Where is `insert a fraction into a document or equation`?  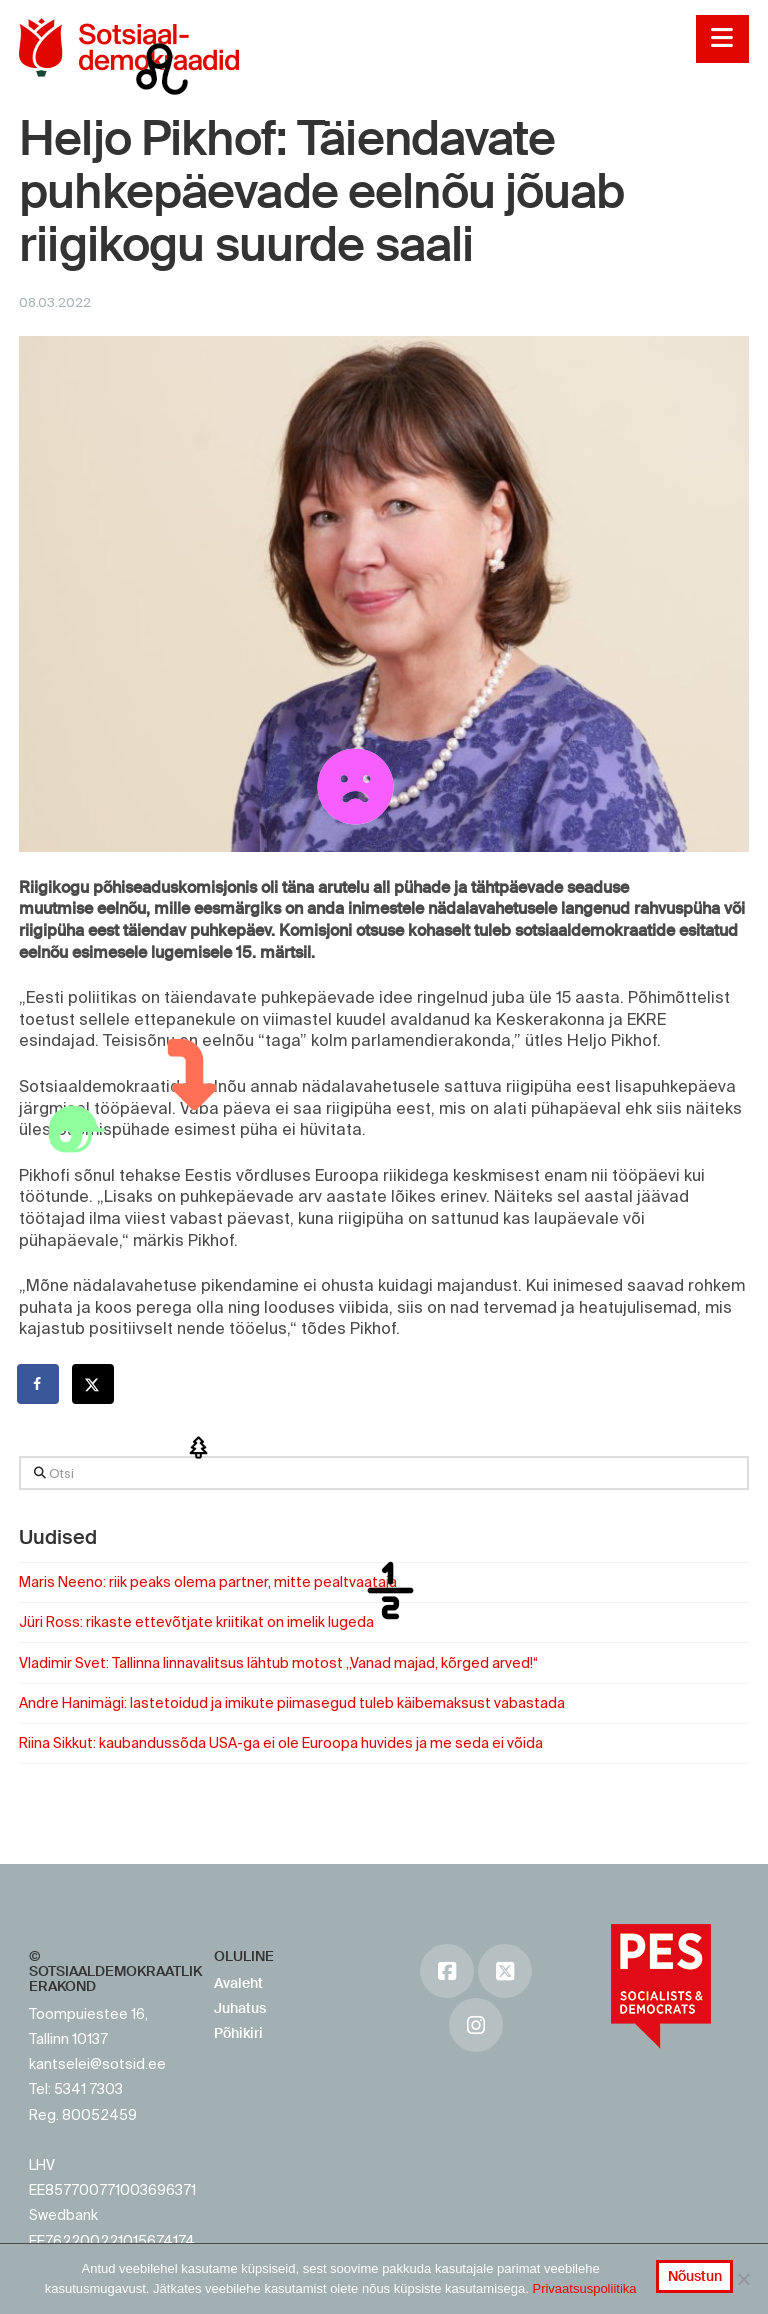
insert a fraction into a document or equation is located at coordinates (390, 1590).